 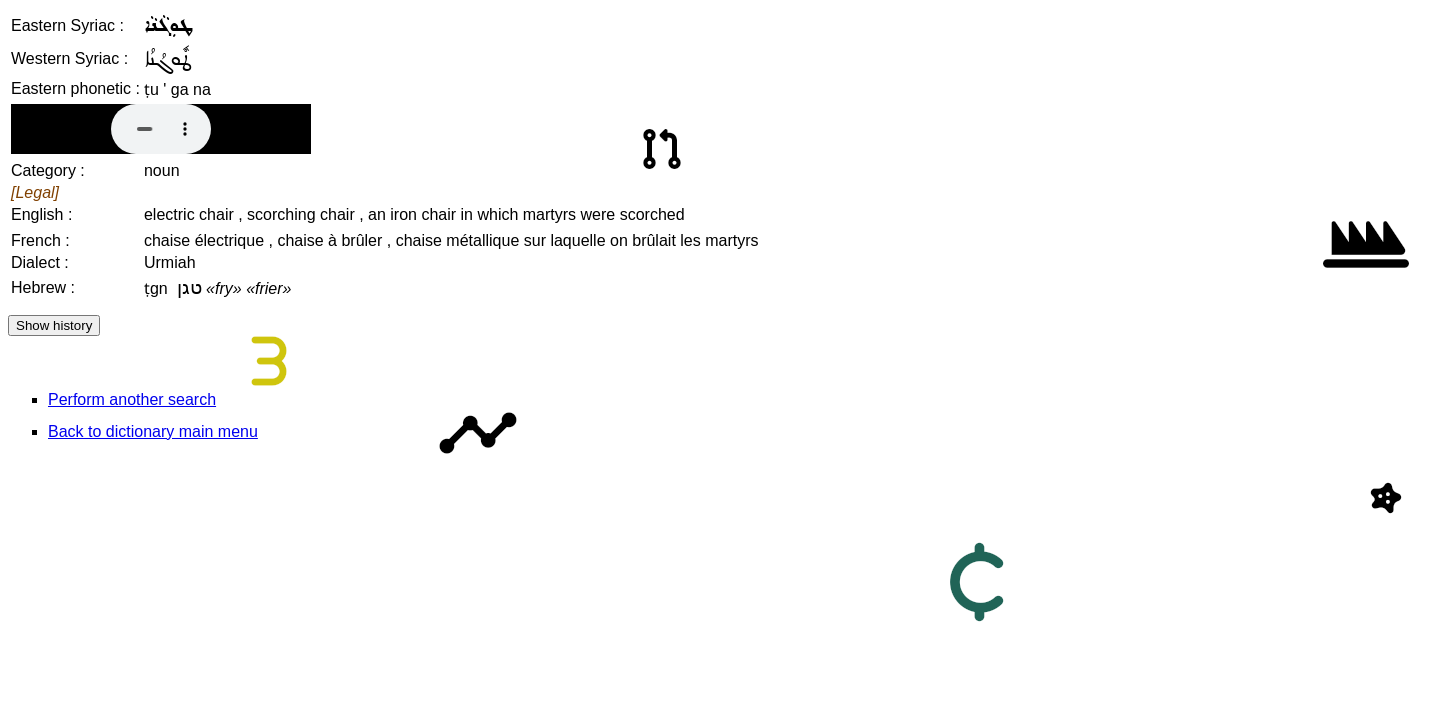 What do you see at coordinates (1366, 242) in the screenshot?
I see `indicates a road hazard or spike strip ahead` at bounding box center [1366, 242].